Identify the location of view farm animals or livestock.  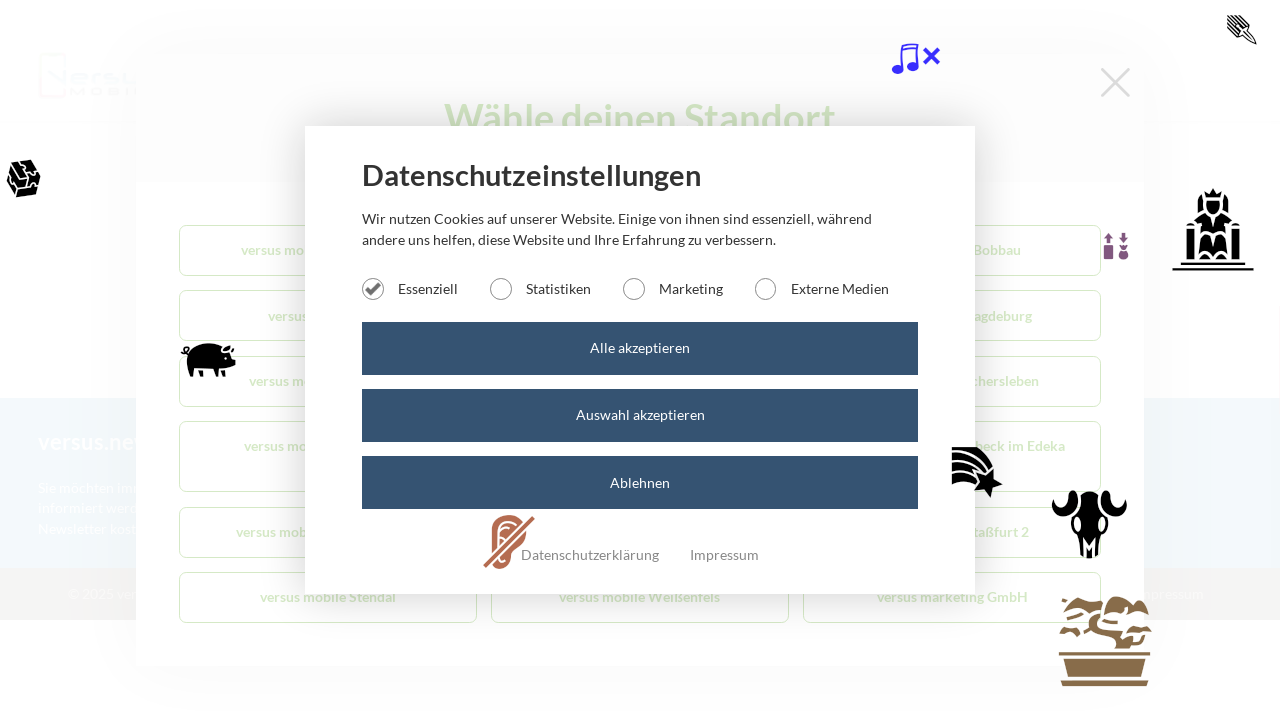
(208, 360).